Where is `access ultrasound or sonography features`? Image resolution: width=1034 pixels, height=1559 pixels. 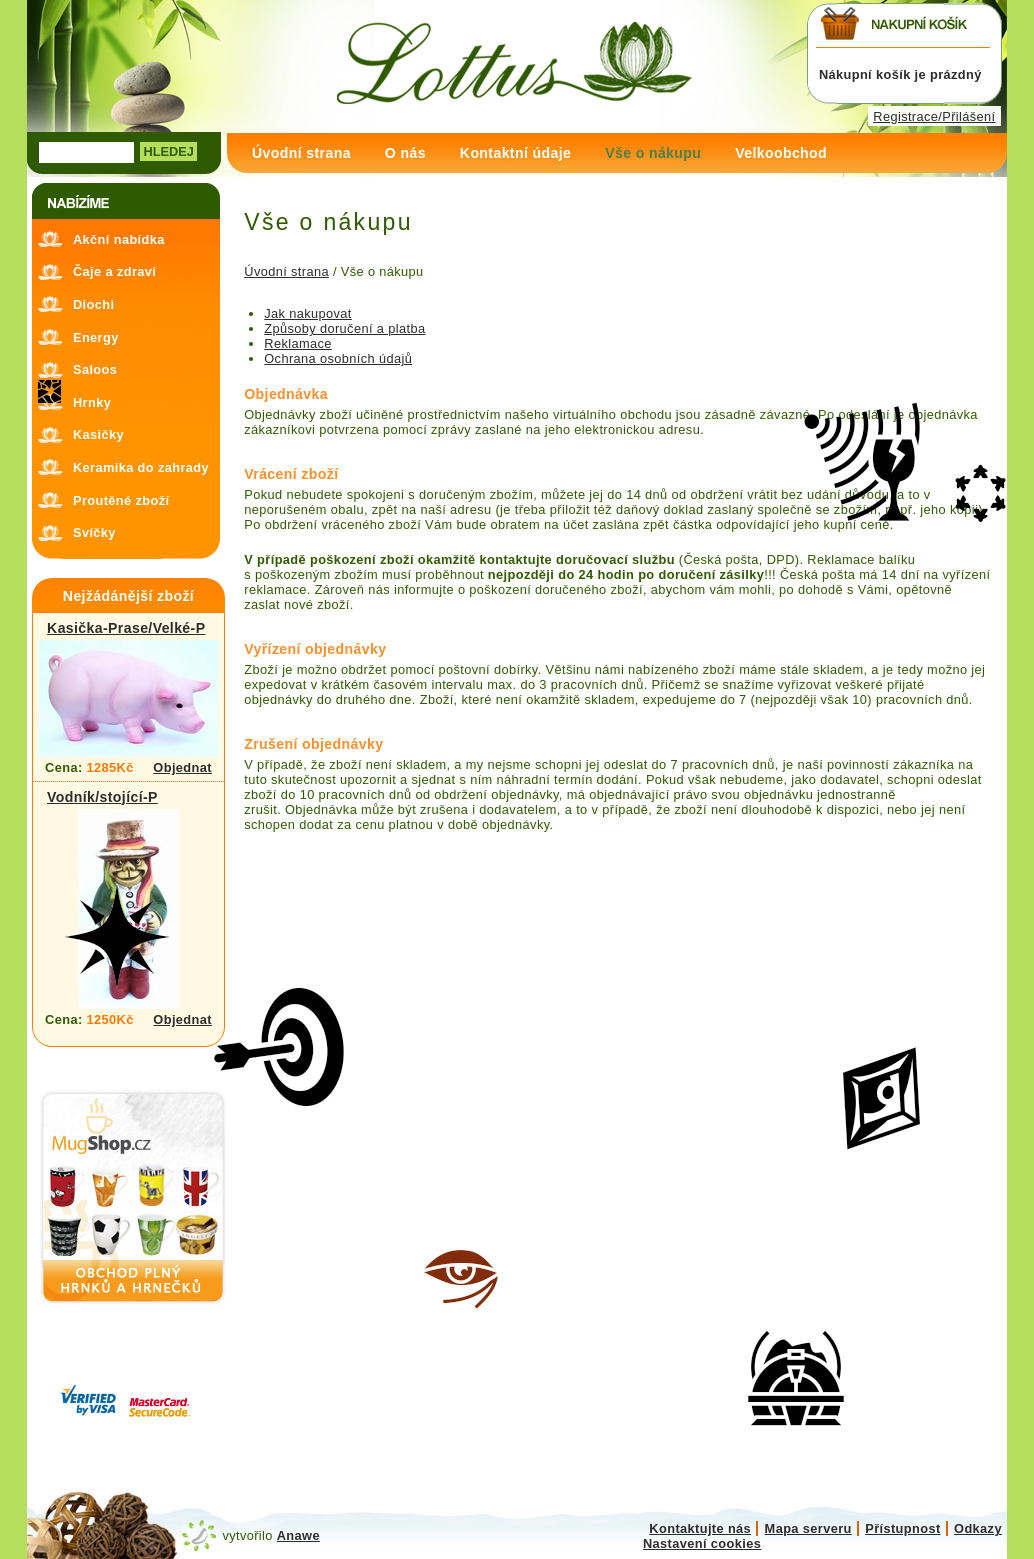
access ultrasound or sonography features is located at coordinates (863, 462).